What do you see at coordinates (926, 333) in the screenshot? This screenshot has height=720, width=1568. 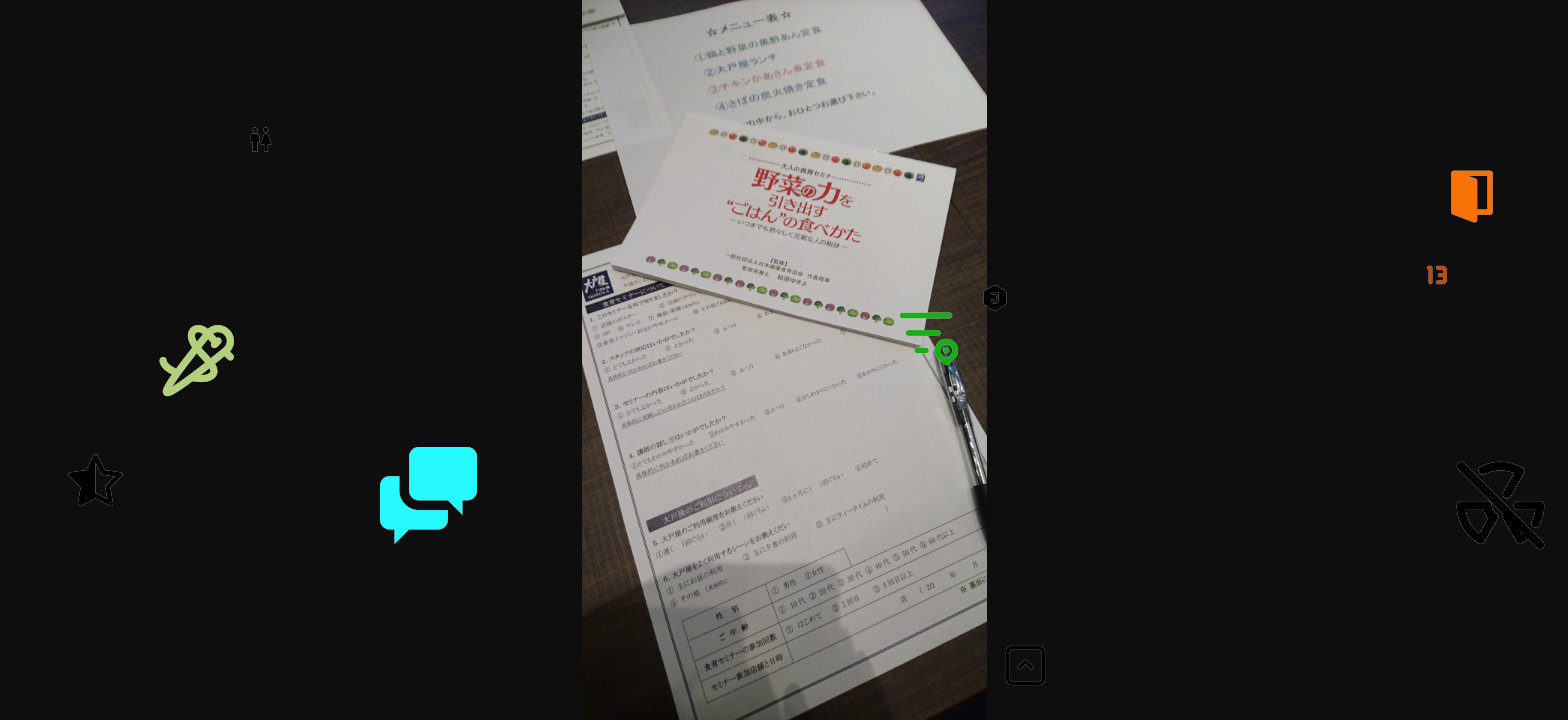 I see `filter results by location` at bounding box center [926, 333].